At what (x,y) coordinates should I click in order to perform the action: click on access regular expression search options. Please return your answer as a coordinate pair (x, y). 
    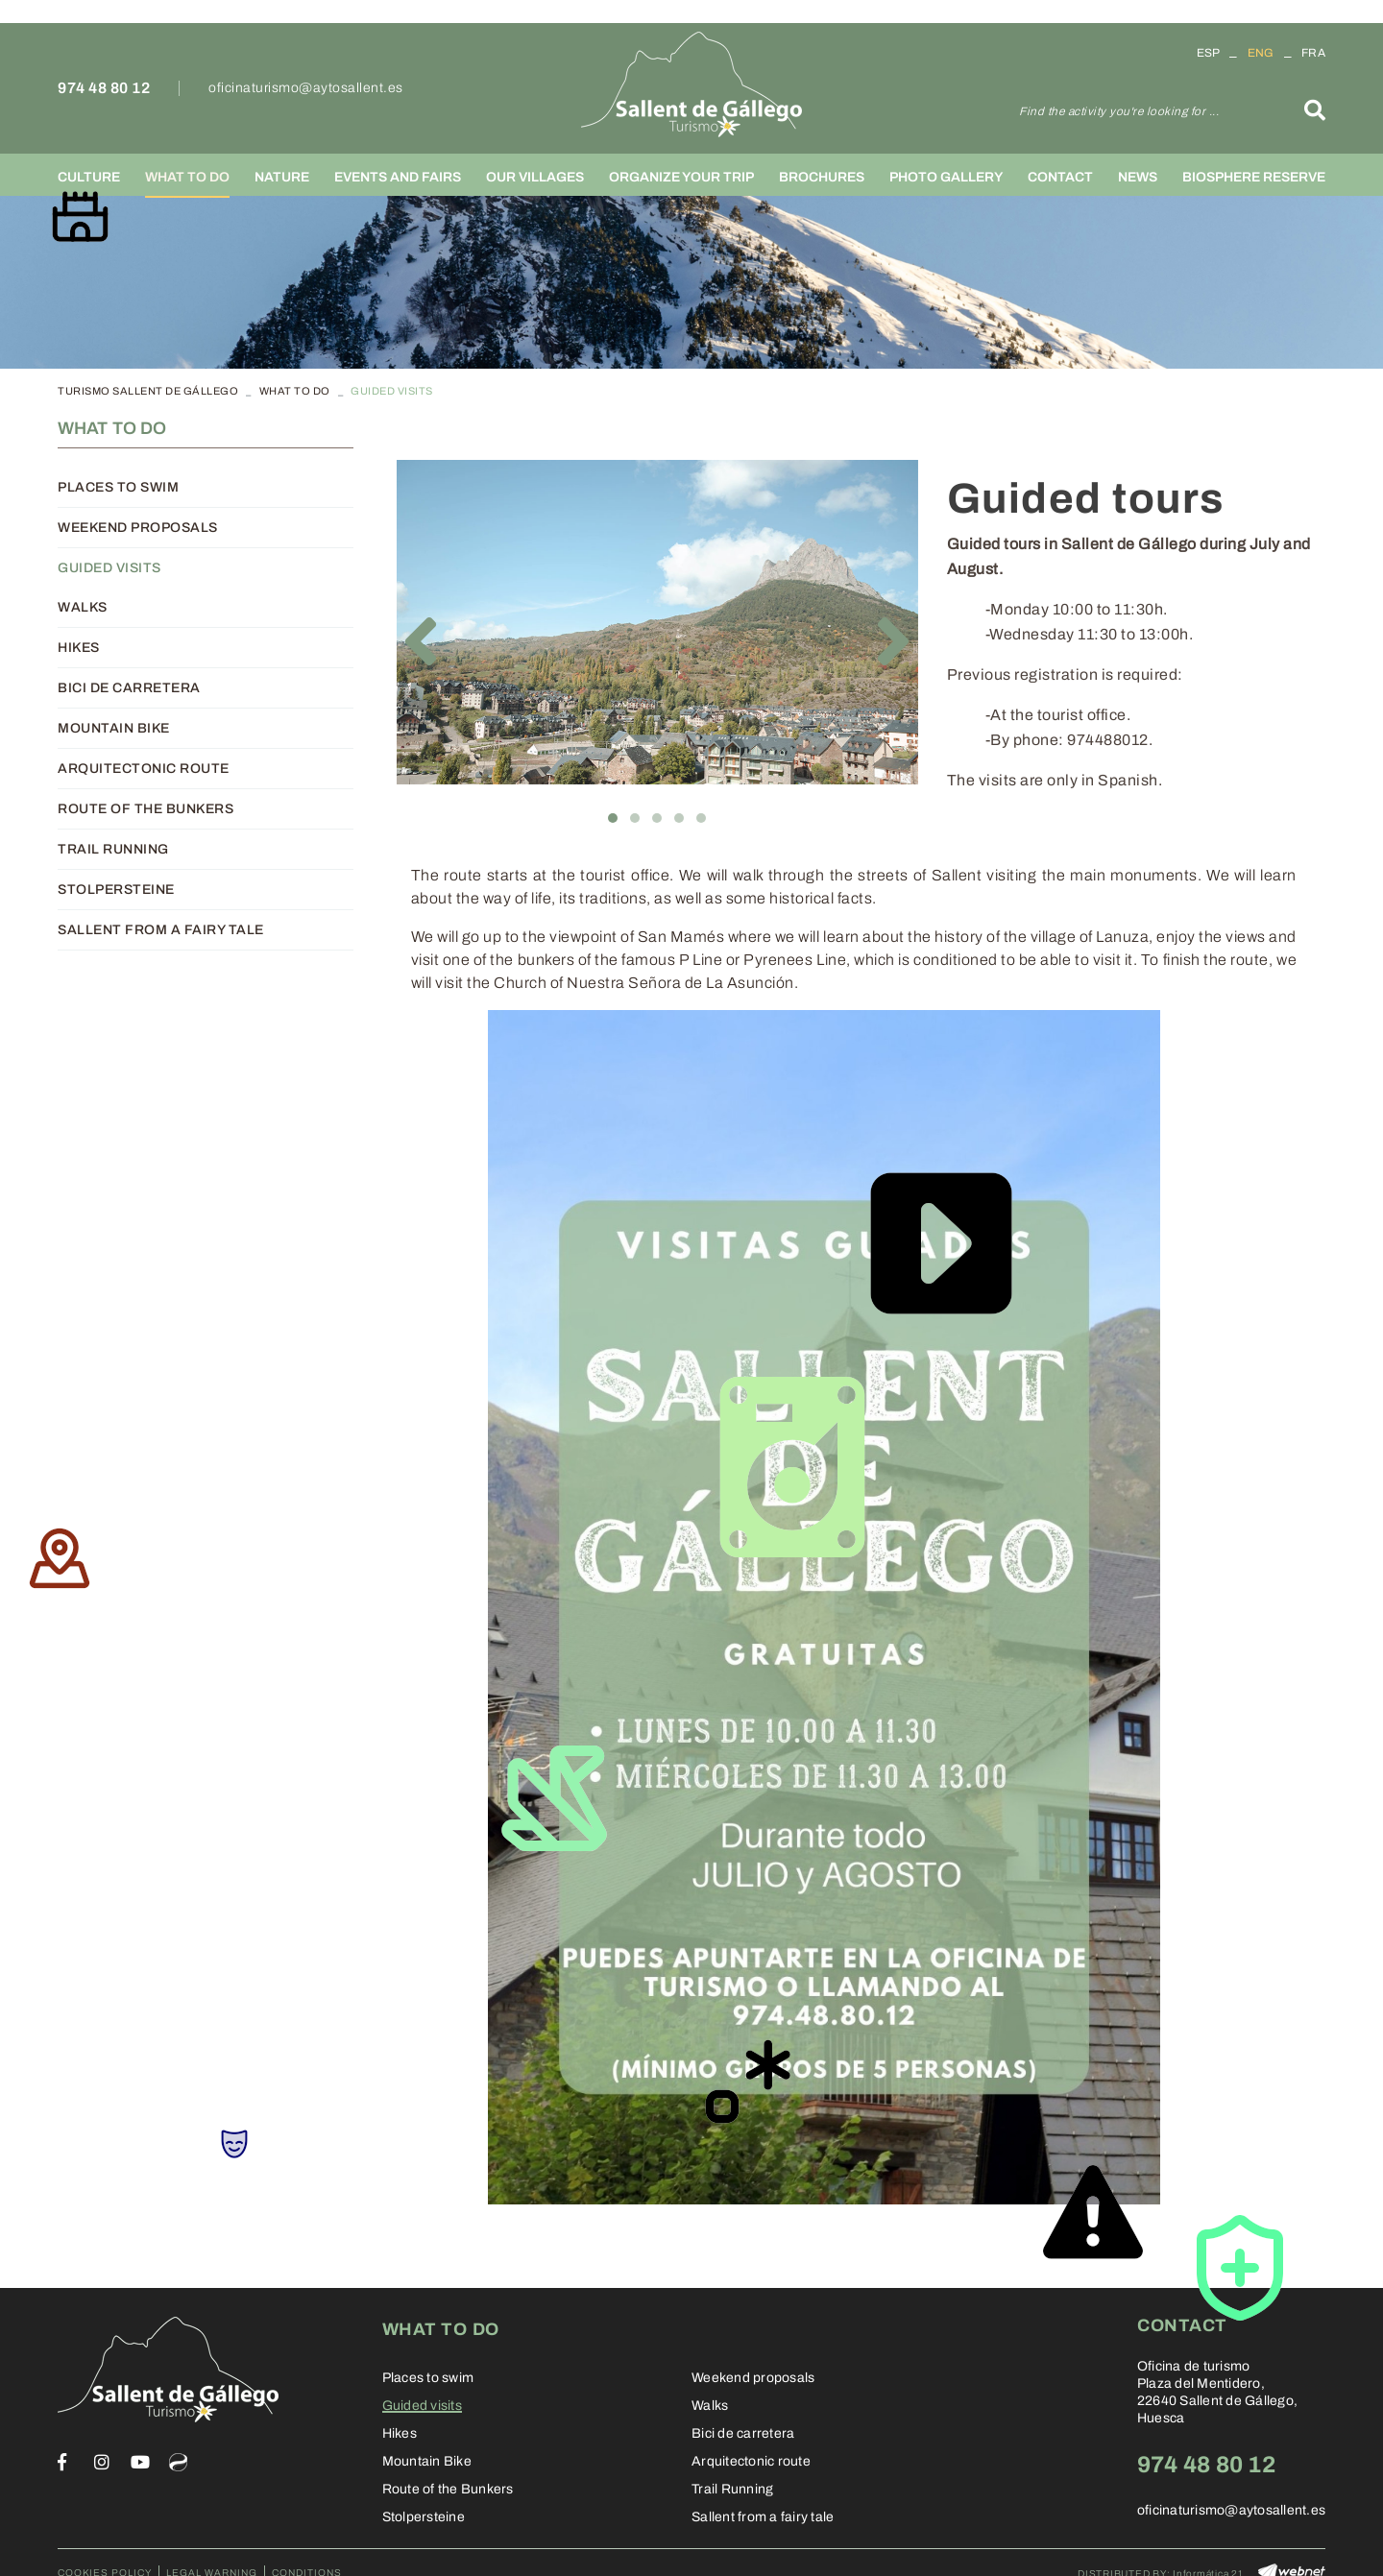
    Looking at the image, I should click on (747, 2082).